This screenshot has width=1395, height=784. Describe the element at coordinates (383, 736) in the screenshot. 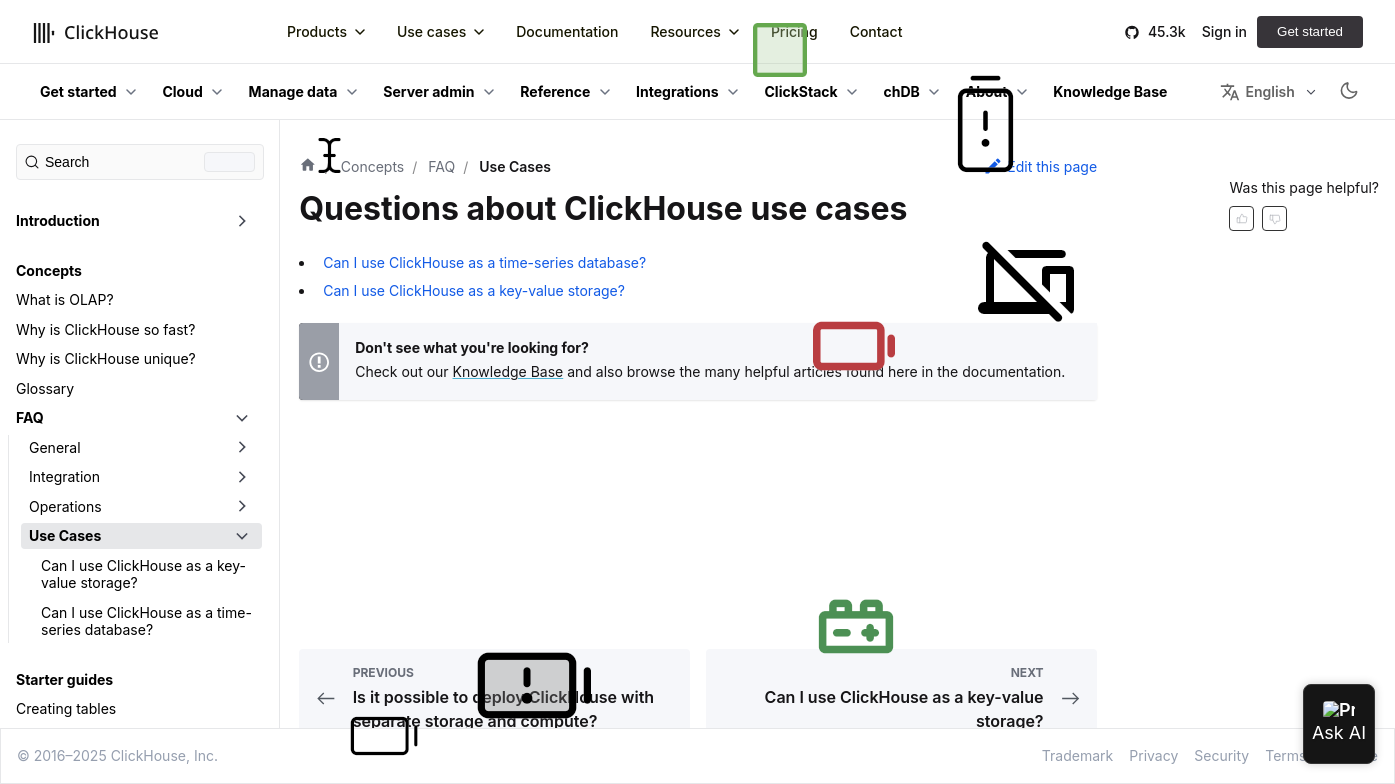

I see `indicates battery is empty or depleted` at that location.